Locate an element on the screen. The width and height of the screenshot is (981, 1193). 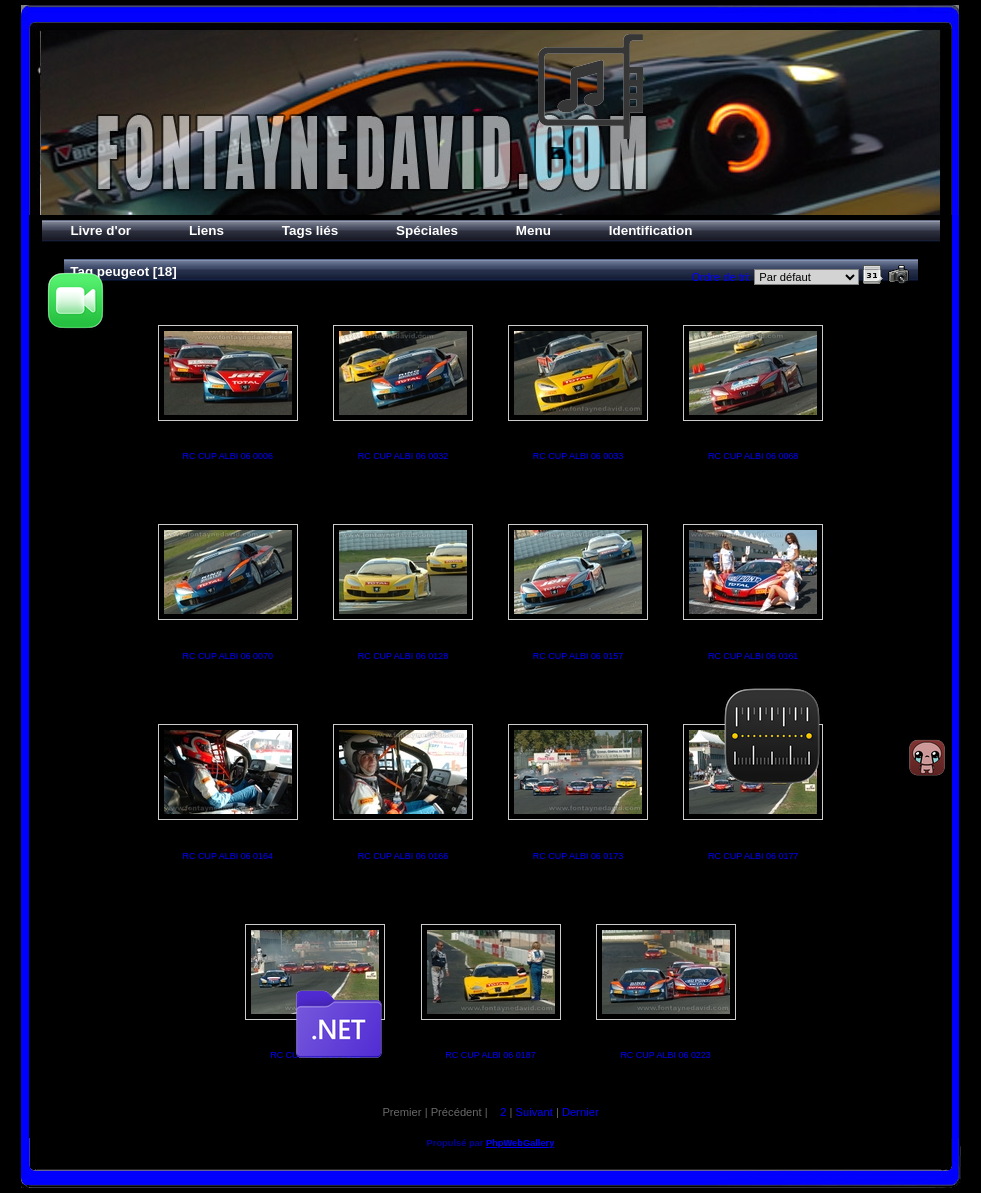
open FaceTime to start a video call is located at coordinates (75, 300).